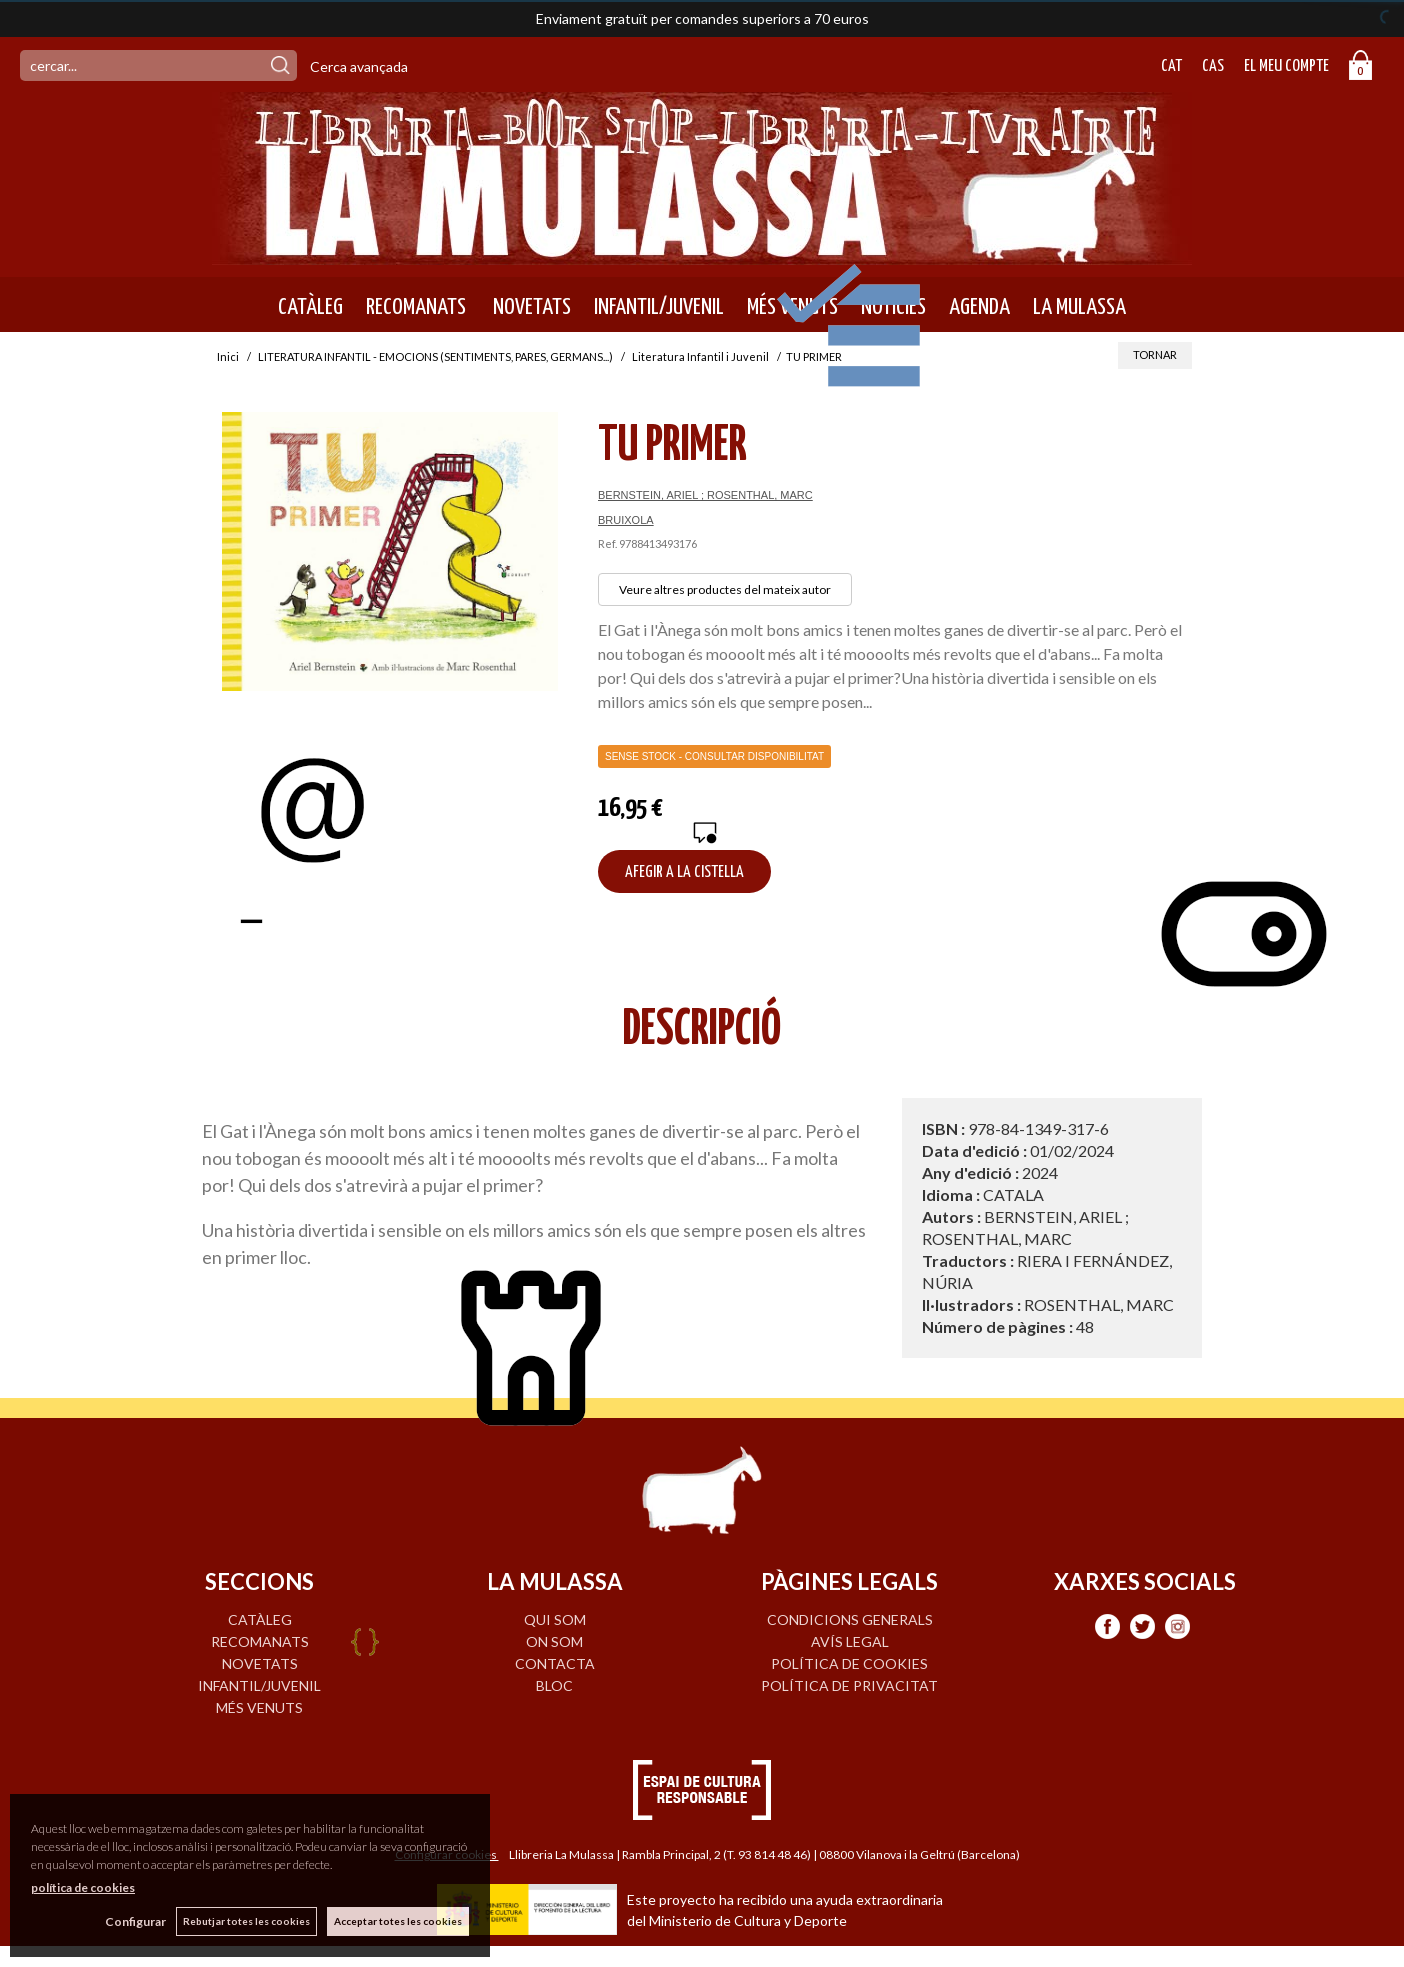 The width and height of the screenshot is (1404, 1967). Describe the element at coordinates (705, 832) in the screenshot. I see `view unresolved comments` at that location.